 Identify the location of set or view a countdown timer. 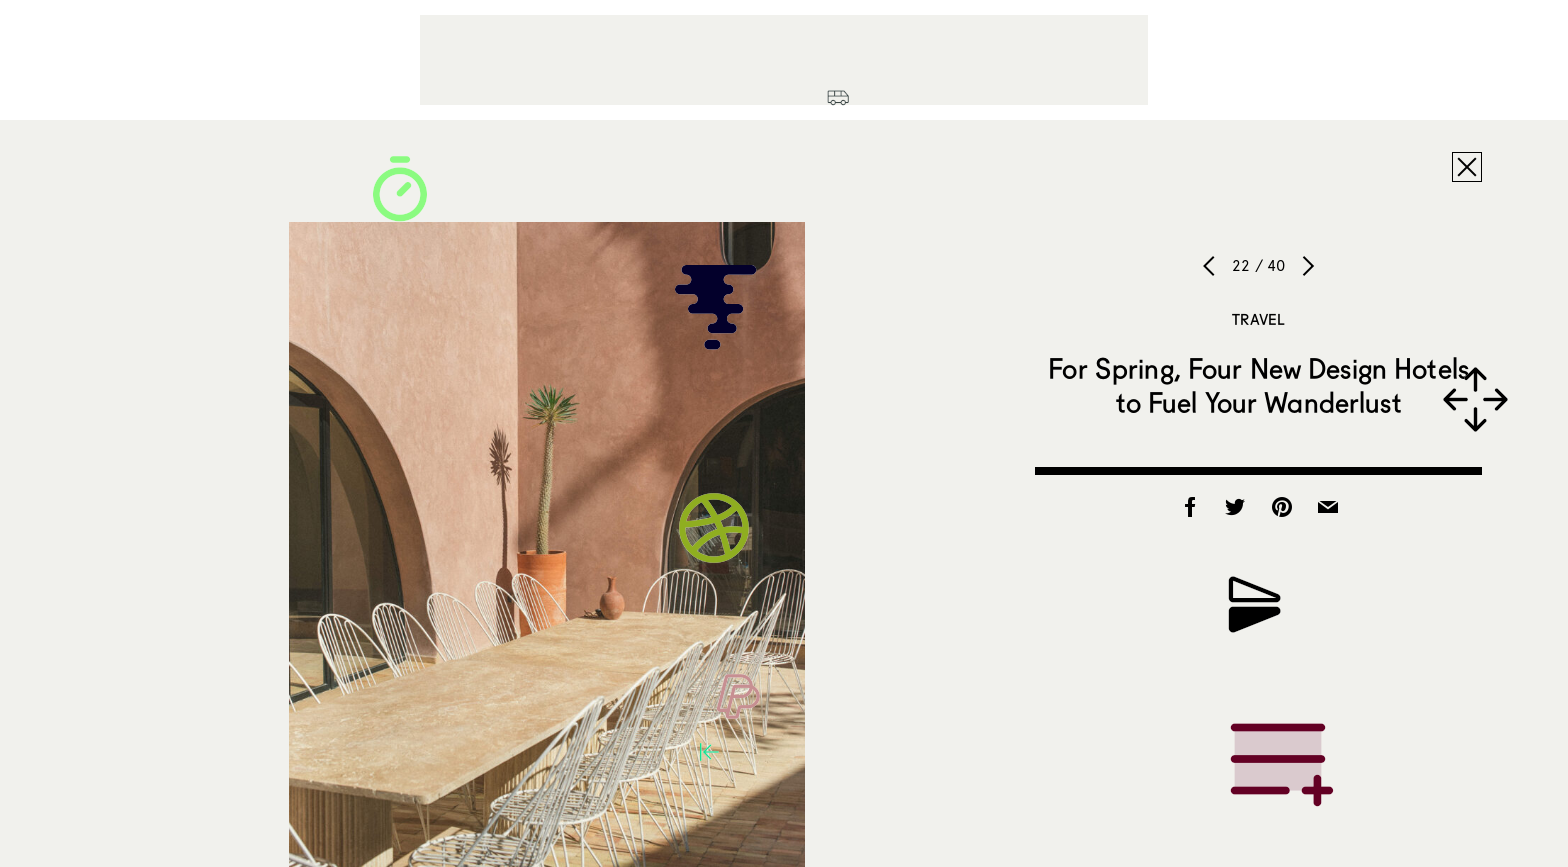
(400, 191).